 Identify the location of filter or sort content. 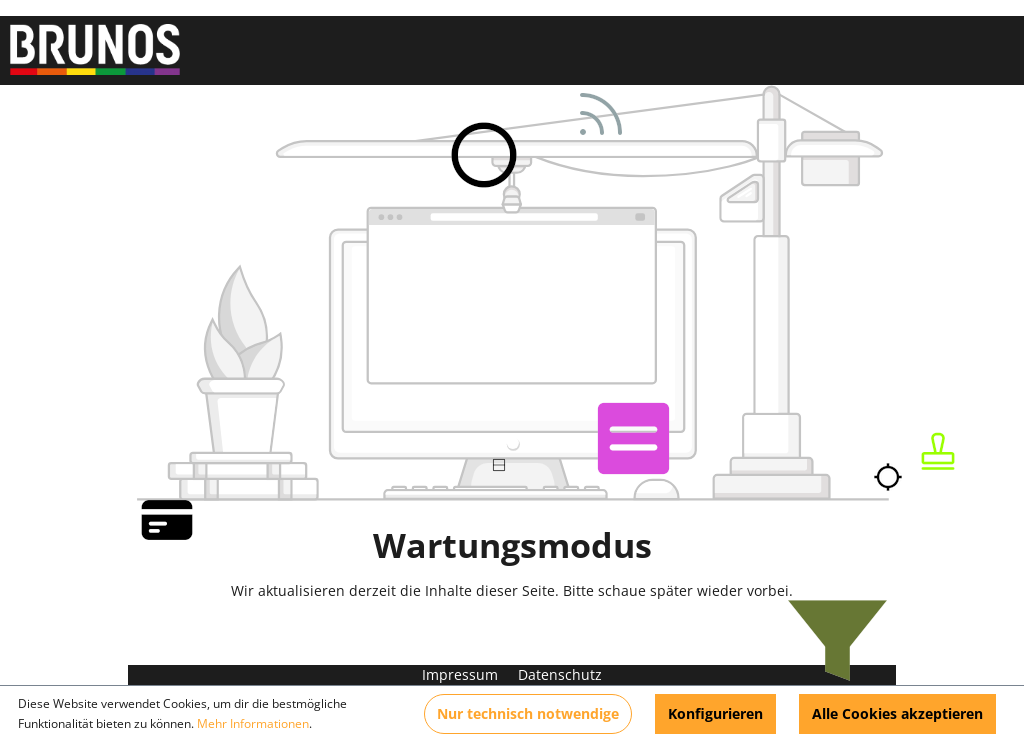
(837, 640).